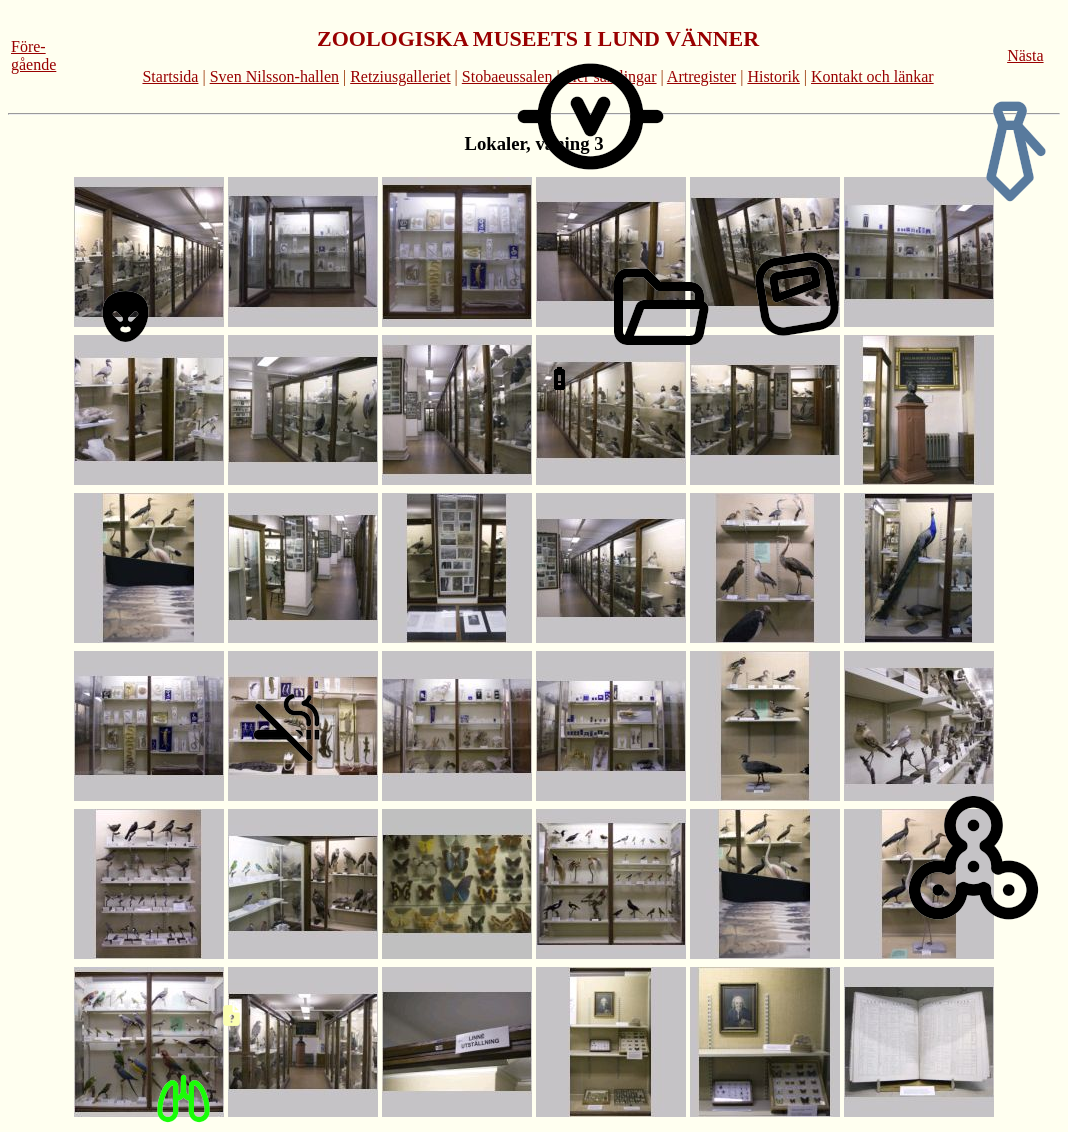  What do you see at coordinates (590, 116) in the screenshot?
I see `voltmeter component in a circuit diagram` at bounding box center [590, 116].